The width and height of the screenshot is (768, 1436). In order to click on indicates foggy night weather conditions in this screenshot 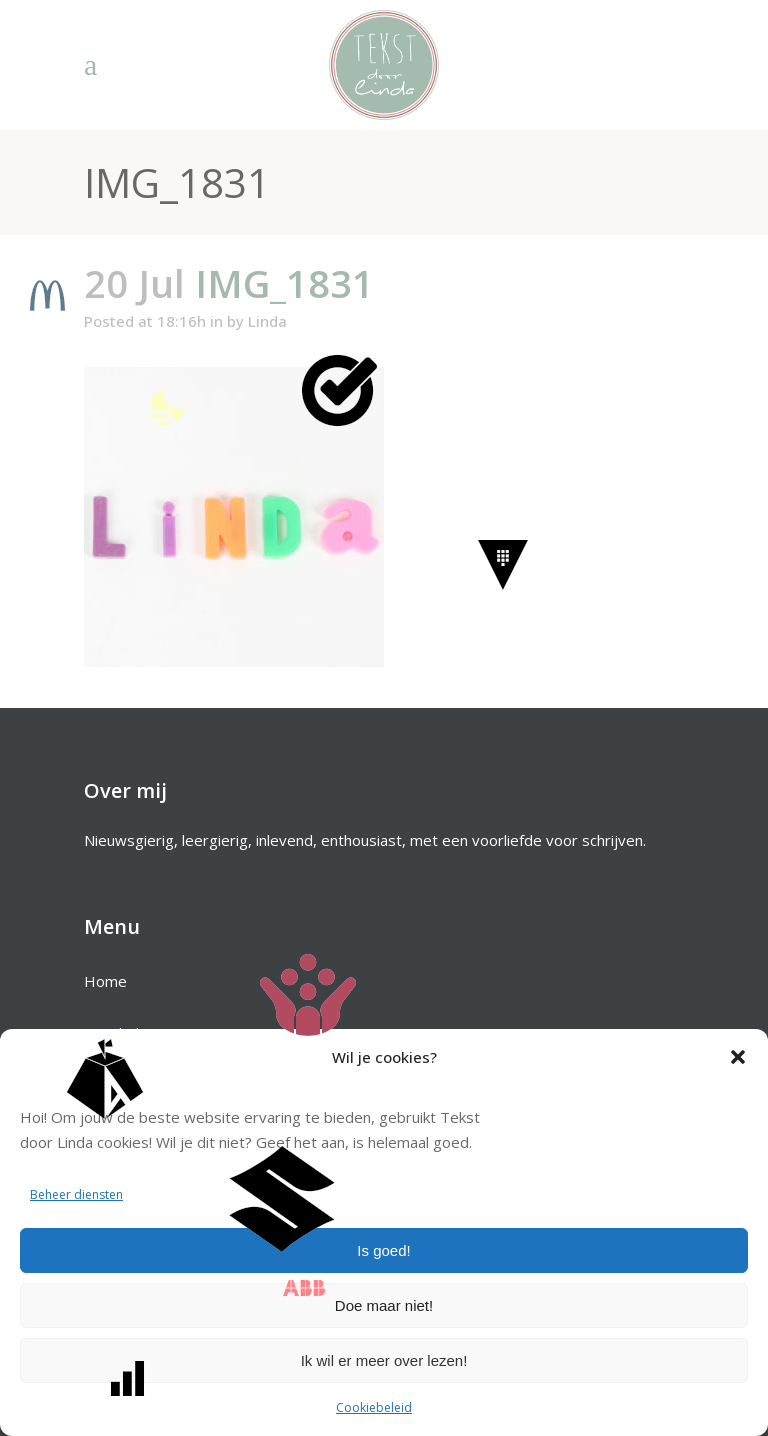, I will do `click(167, 407)`.